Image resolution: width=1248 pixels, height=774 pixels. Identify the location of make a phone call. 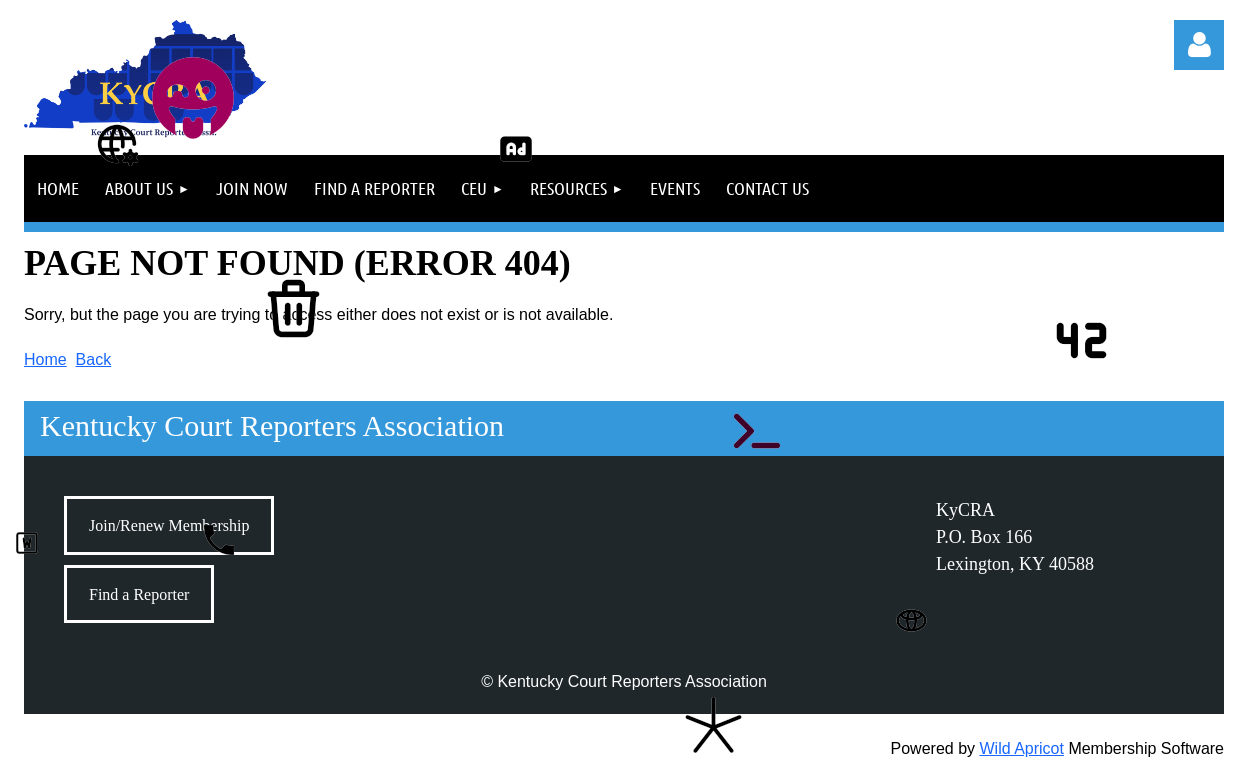
(219, 540).